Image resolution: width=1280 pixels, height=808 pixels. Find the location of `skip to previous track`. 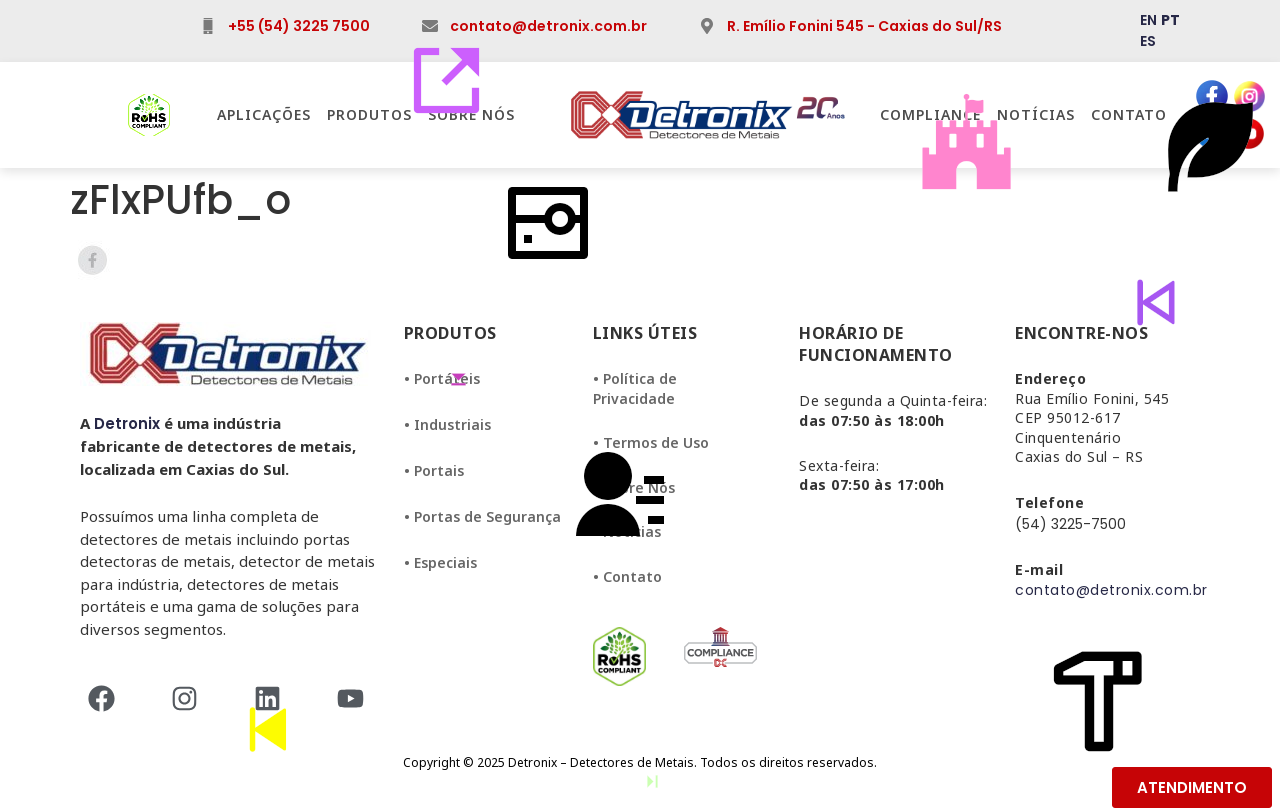

skip to previous track is located at coordinates (1154, 302).